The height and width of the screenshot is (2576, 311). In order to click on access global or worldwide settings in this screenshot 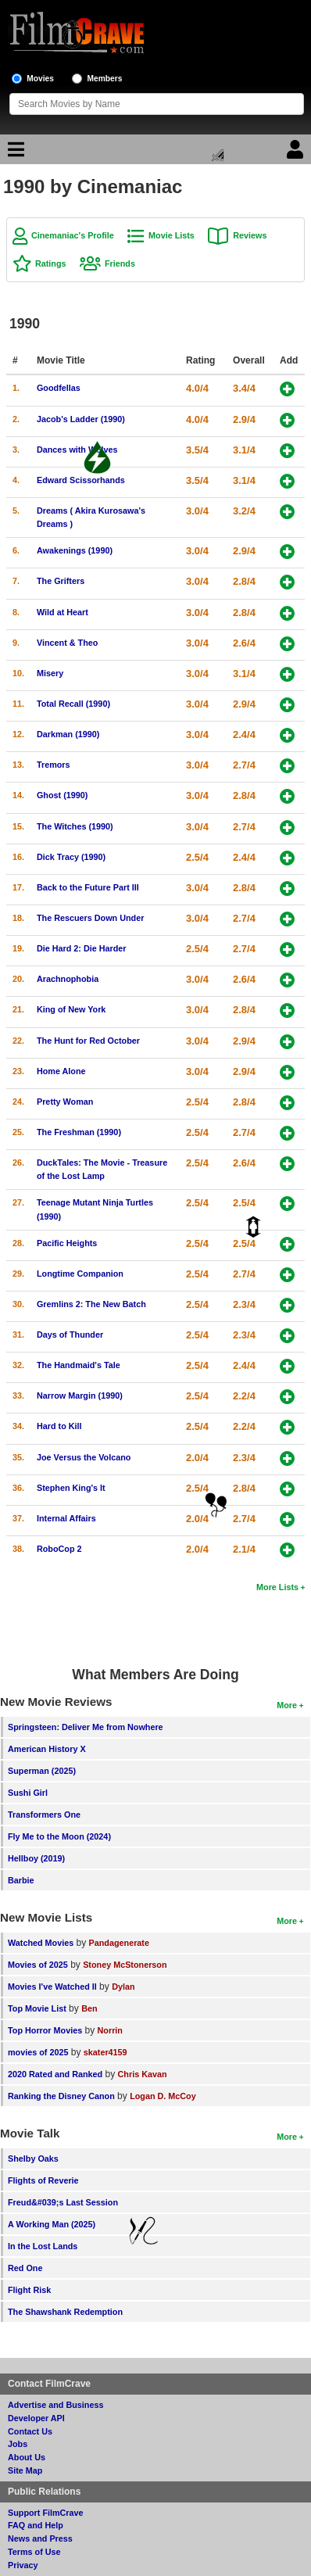, I will do `click(73, 34)`.